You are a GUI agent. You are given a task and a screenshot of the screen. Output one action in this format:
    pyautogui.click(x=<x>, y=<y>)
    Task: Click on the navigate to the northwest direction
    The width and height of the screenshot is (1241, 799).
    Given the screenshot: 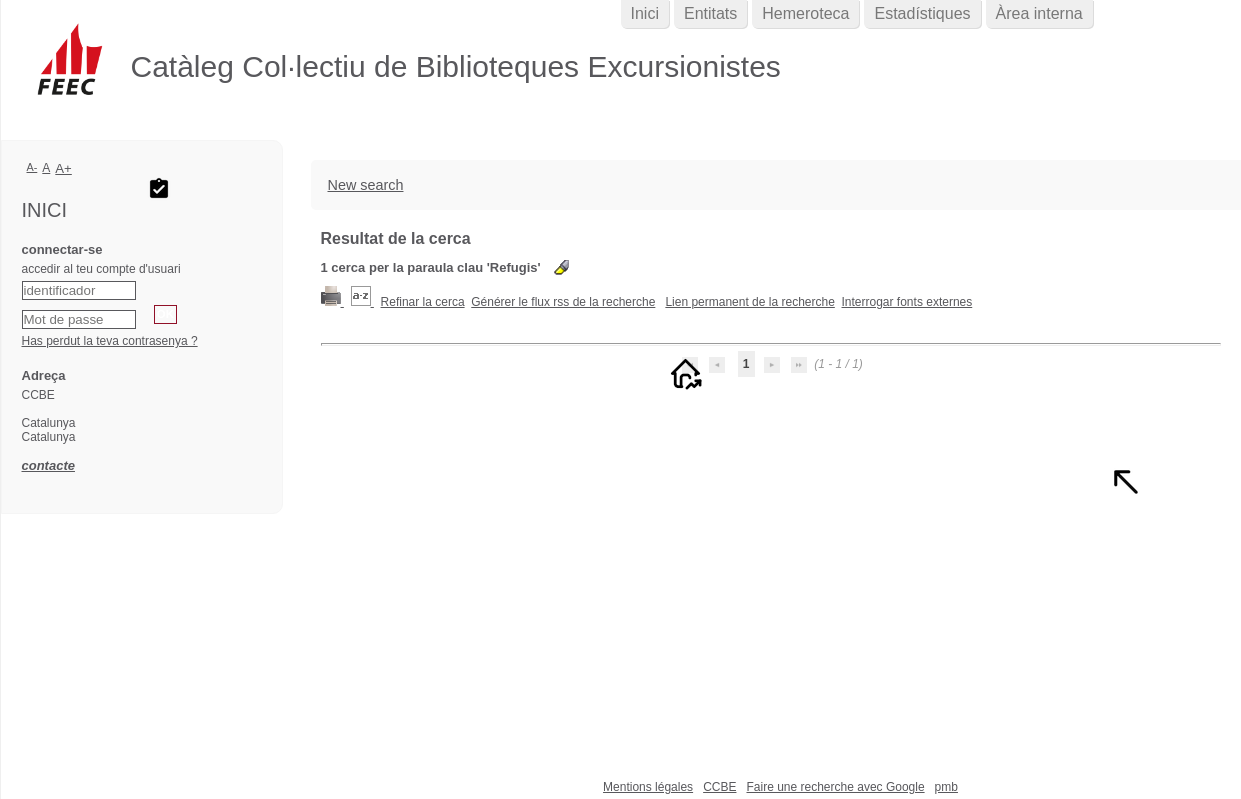 What is the action you would take?
    pyautogui.click(x=1125, y=481)
    